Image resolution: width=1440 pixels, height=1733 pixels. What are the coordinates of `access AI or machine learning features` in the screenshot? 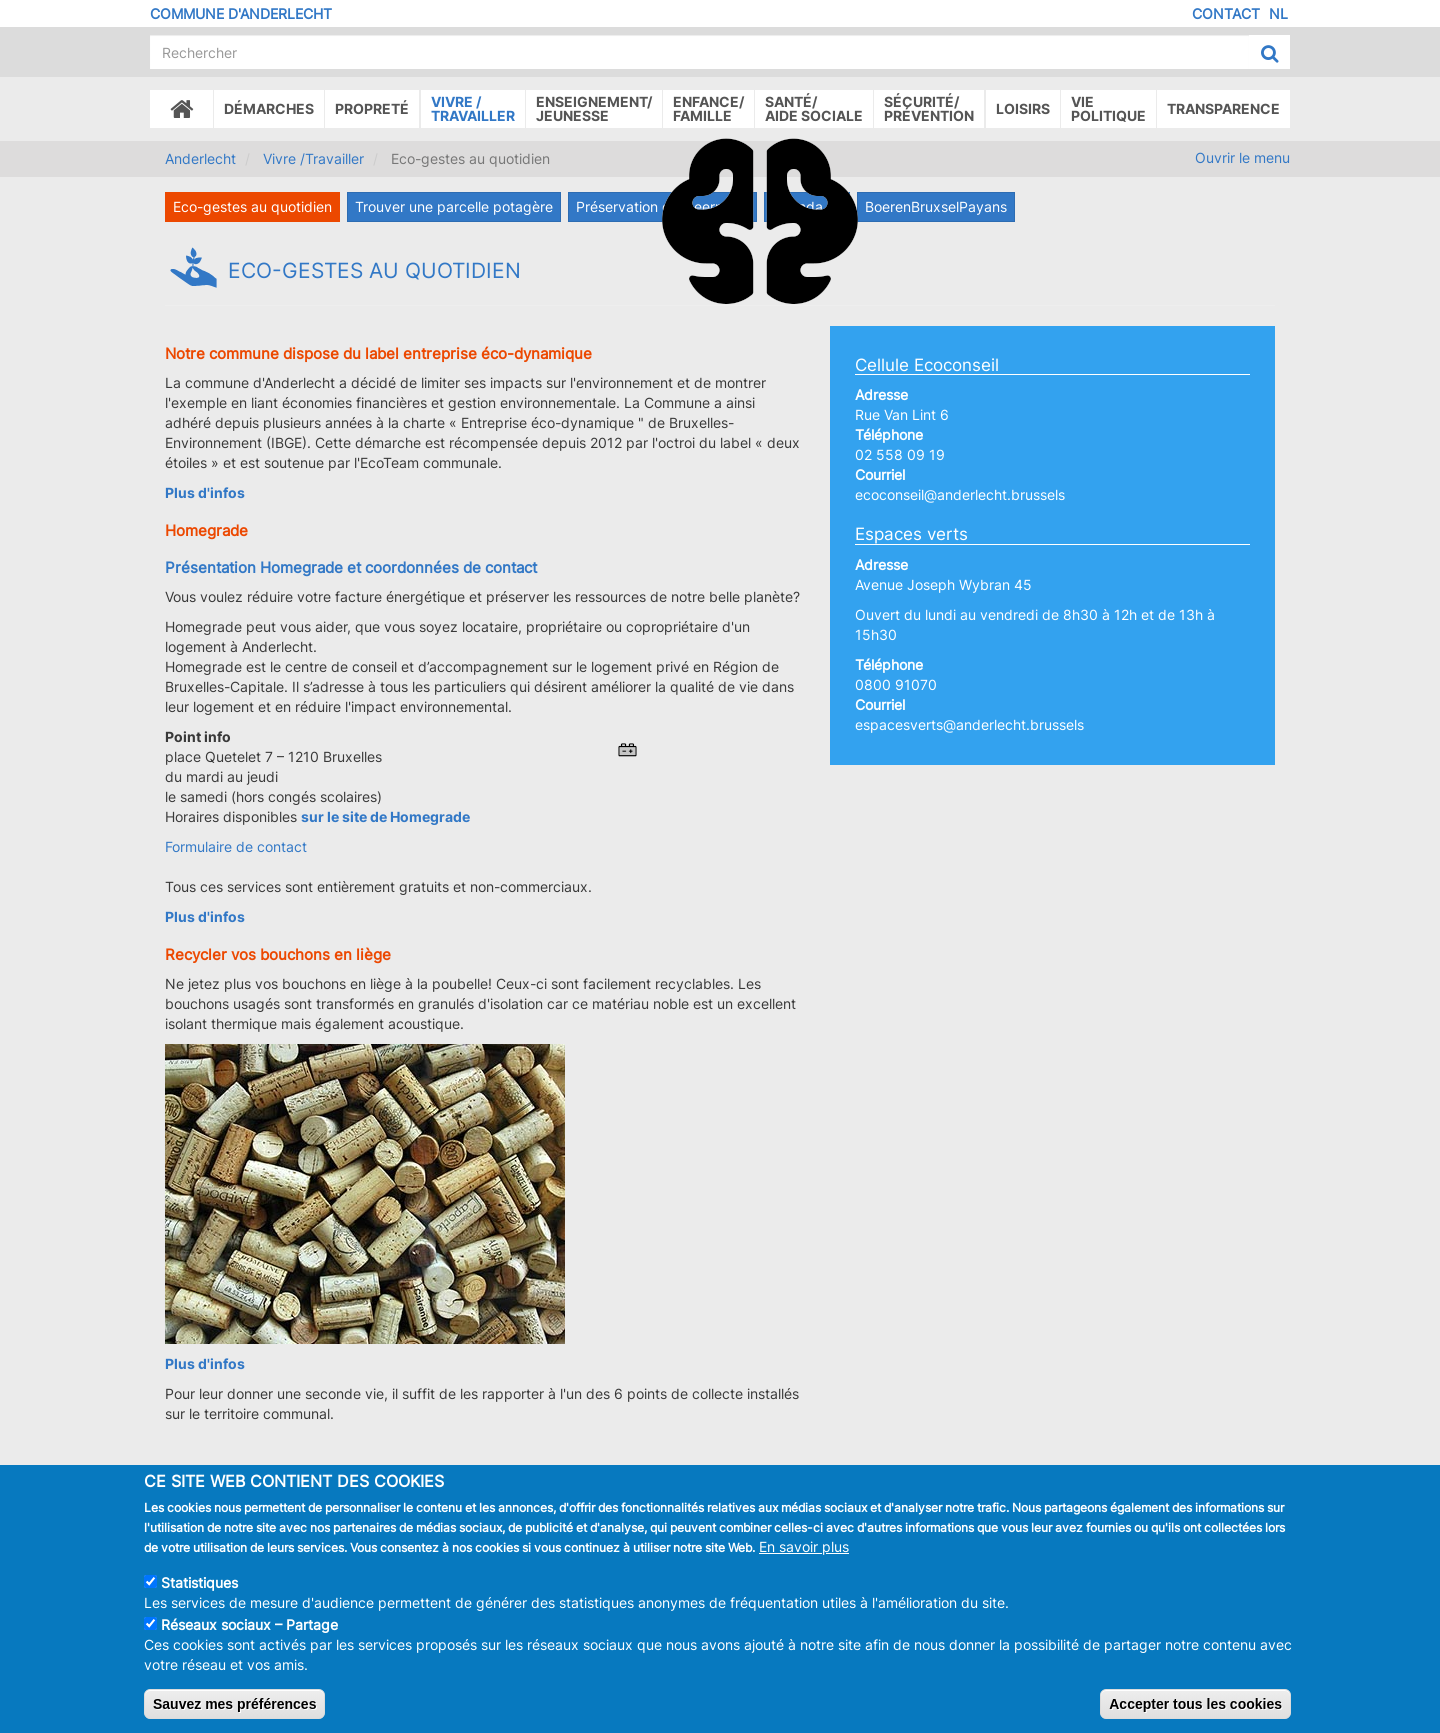 It's located at (760, 223).